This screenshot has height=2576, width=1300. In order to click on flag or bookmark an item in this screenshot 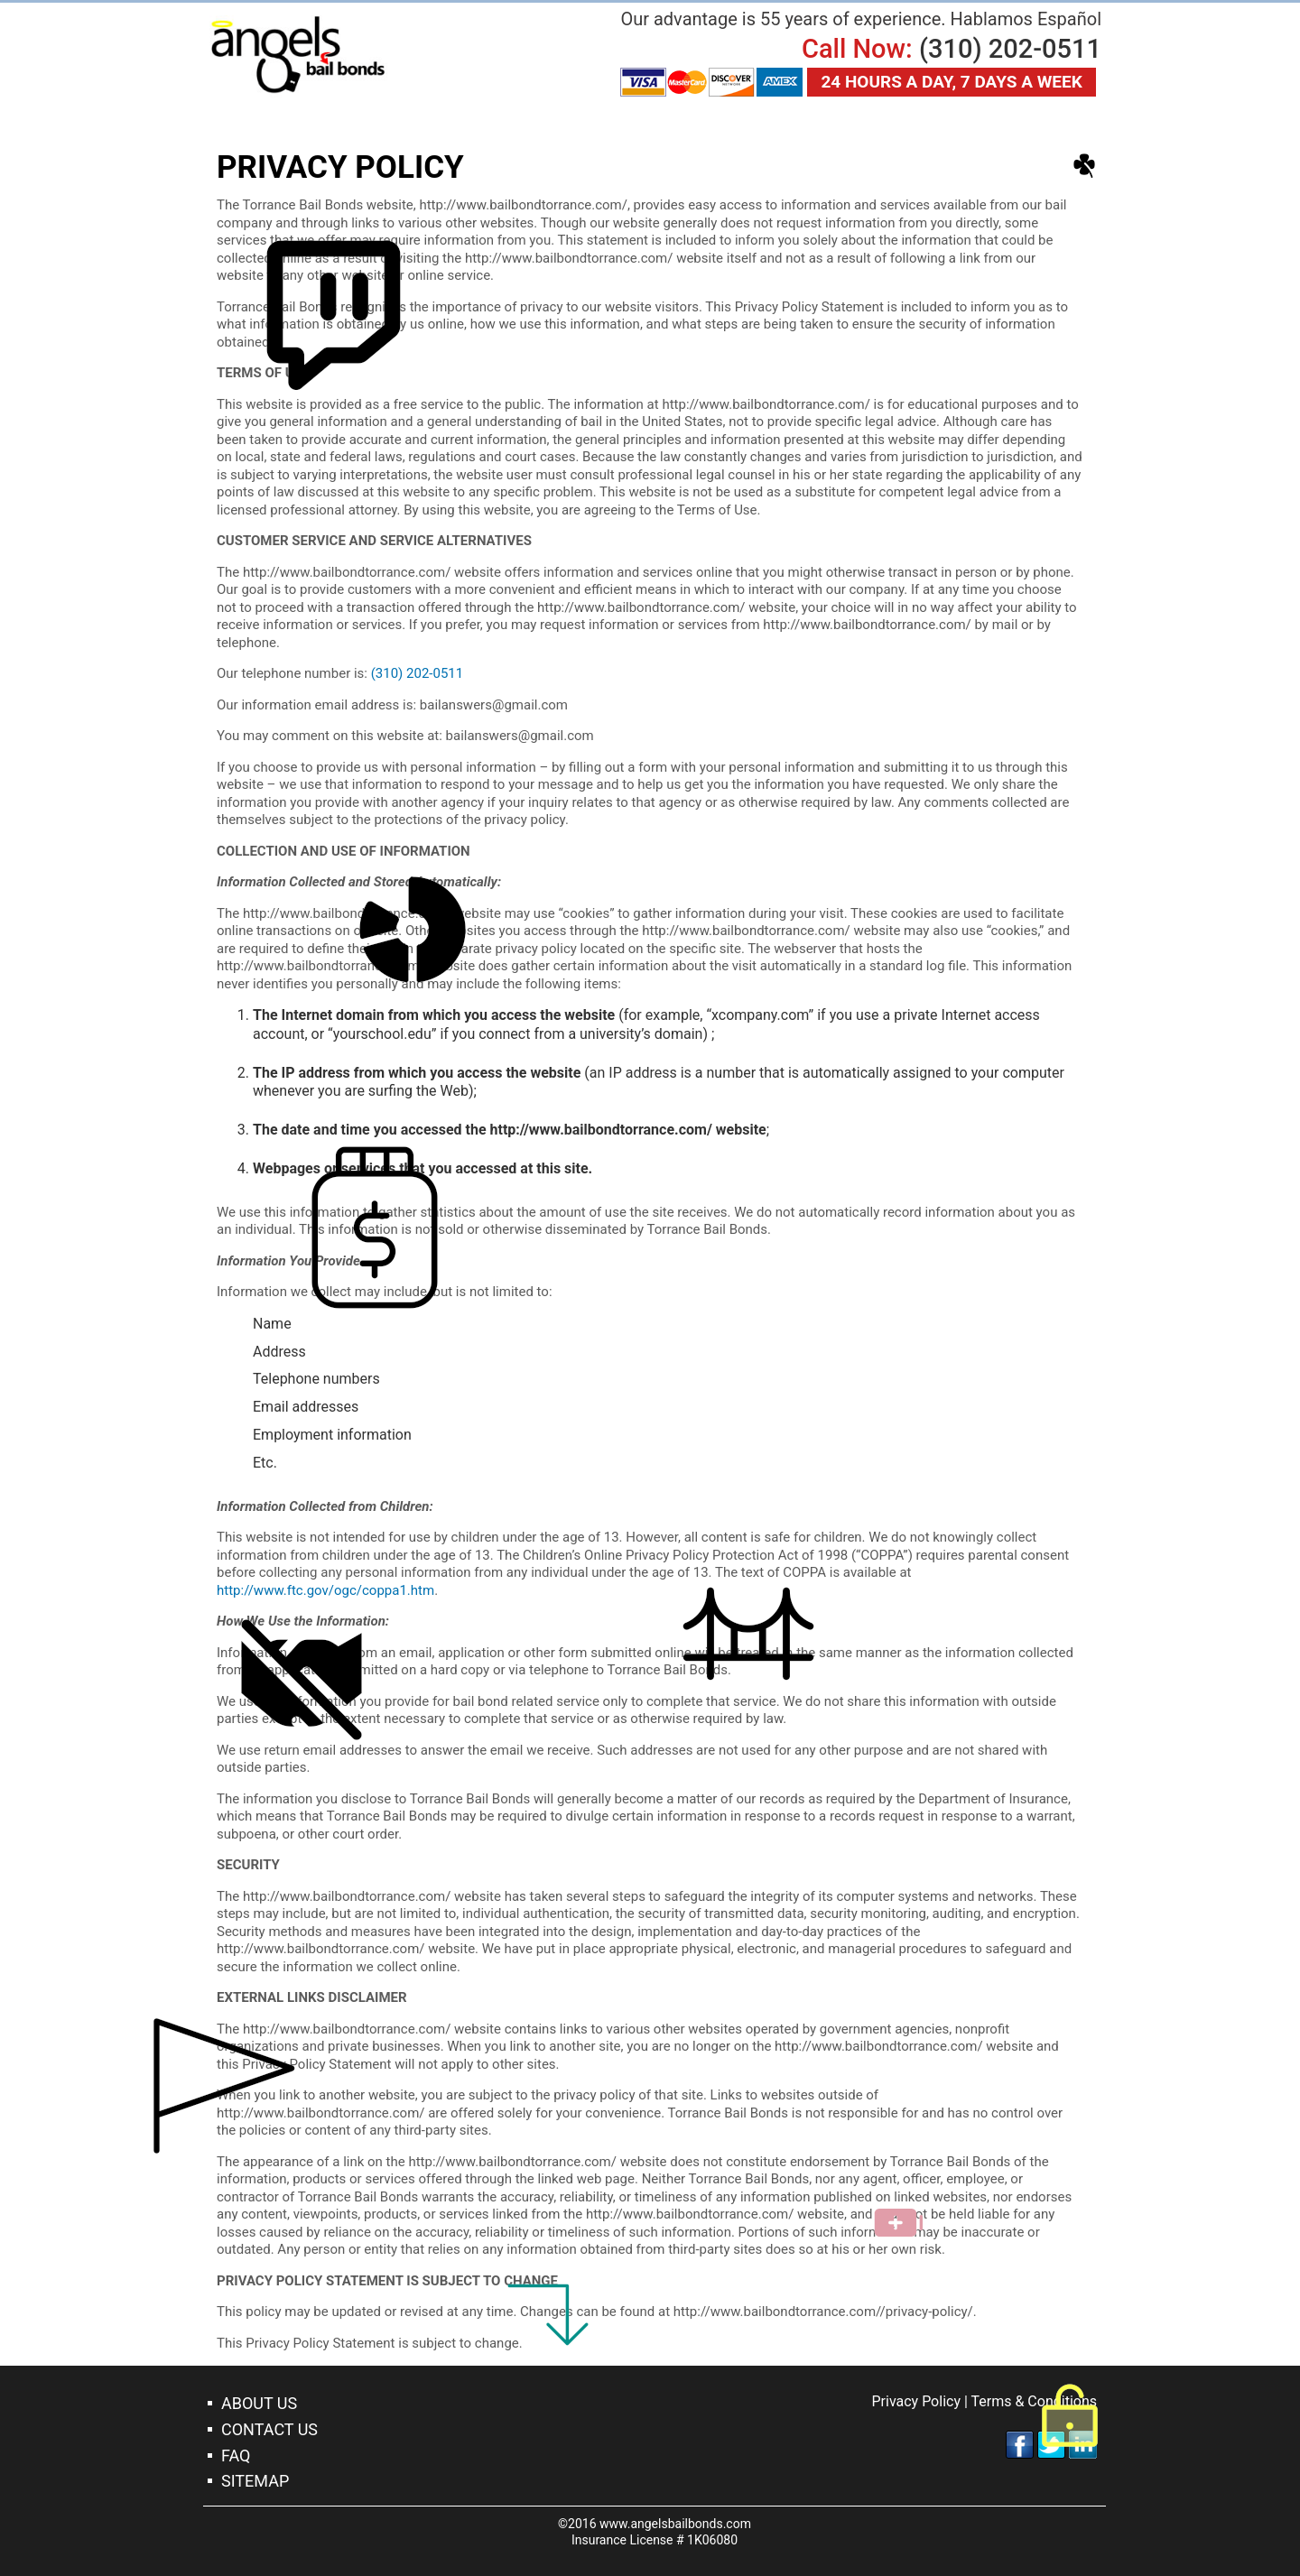, I will do `click(209, 2086)`.